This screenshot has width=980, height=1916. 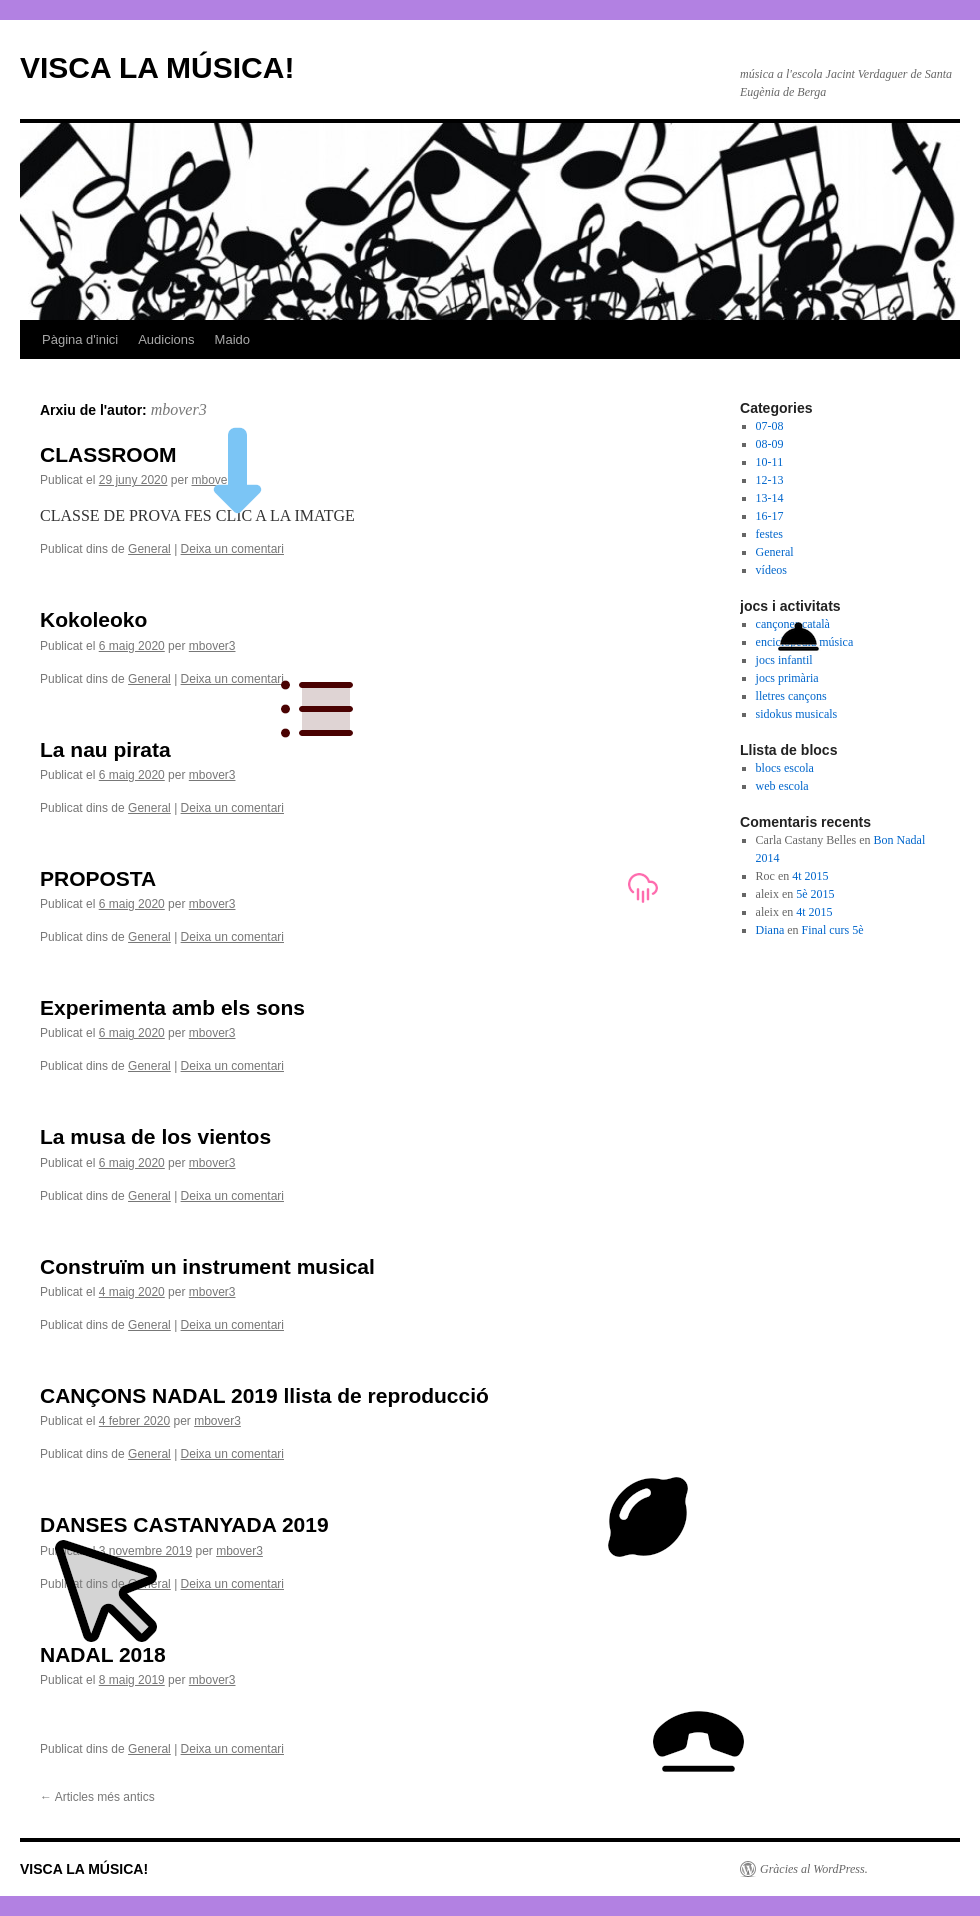 I want to click on mouse cursor pointer, so click(x=106, y=1591).